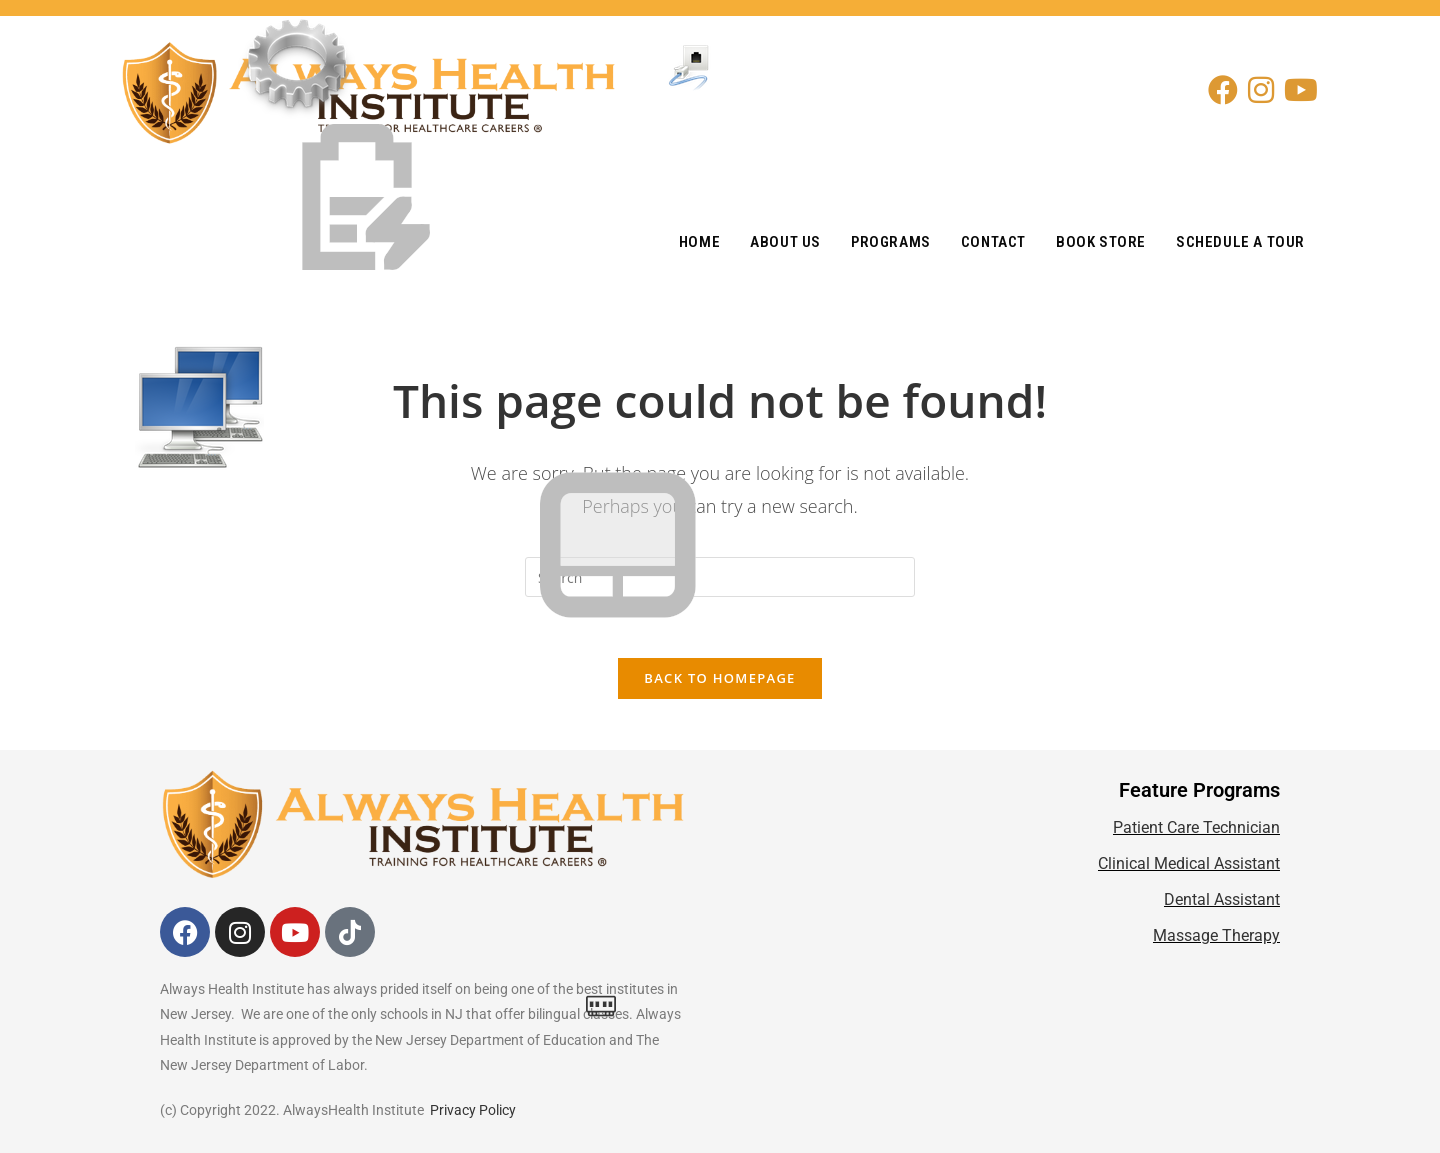  Describe the element at coordinates (297, 63) in the screenshot. I see `access system settings and preferences` at that location.